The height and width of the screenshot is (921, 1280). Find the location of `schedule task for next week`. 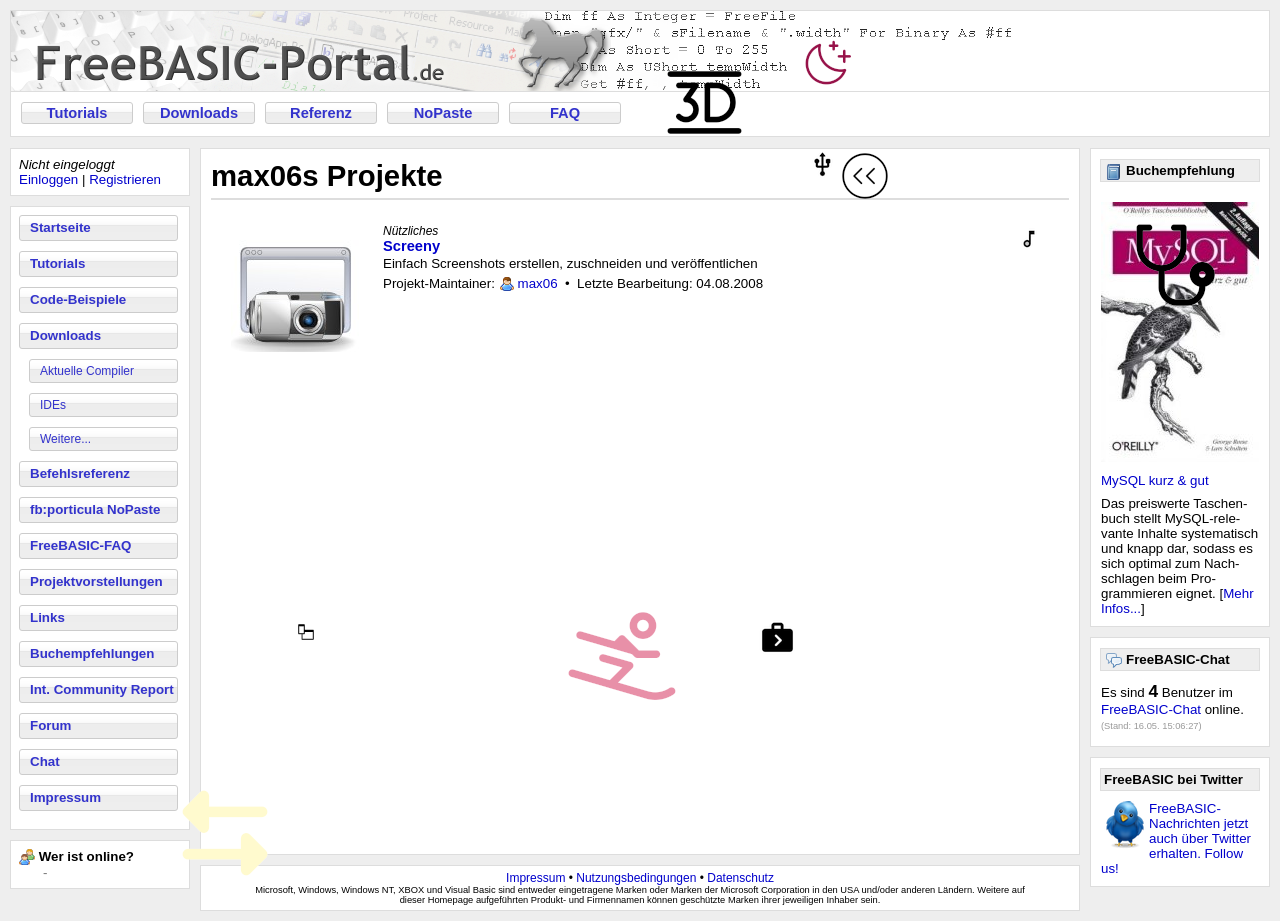

schedule task for next week is located at coordinates (777, 636).